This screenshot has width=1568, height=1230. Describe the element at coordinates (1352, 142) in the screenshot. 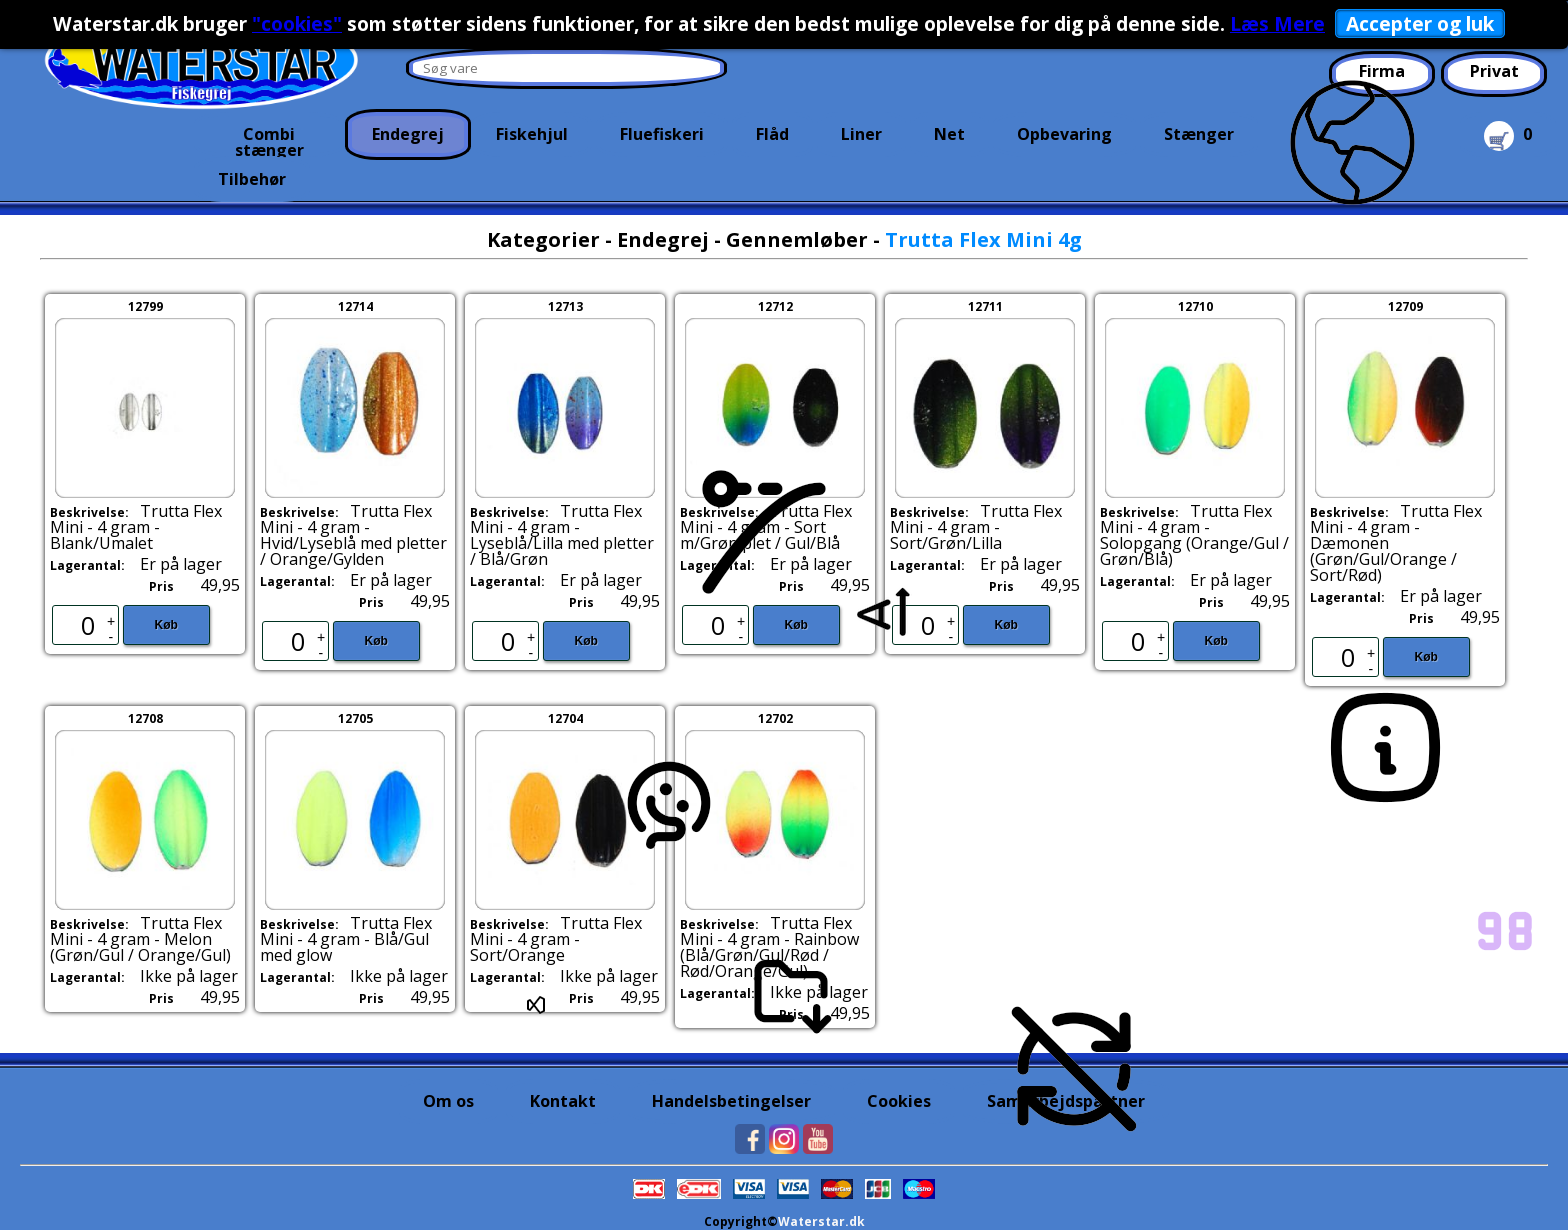

I see `switch to international or global settings` at that location.